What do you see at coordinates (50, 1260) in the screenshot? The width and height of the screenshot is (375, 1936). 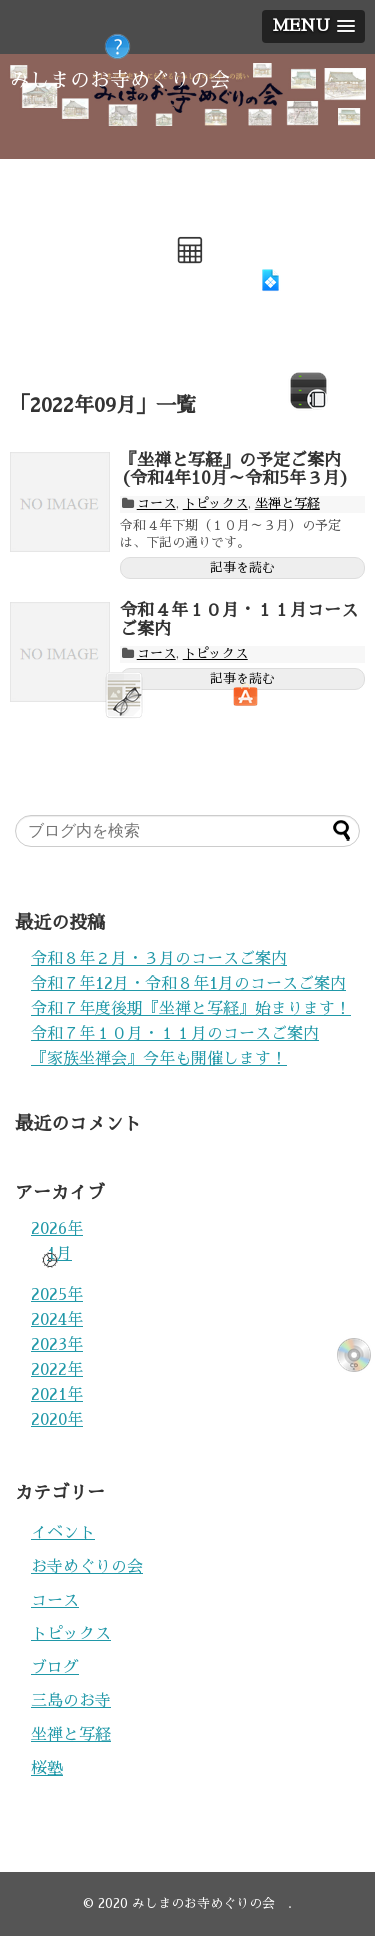 I see `access system settings and preferences` at bounding box center [50, 1260].